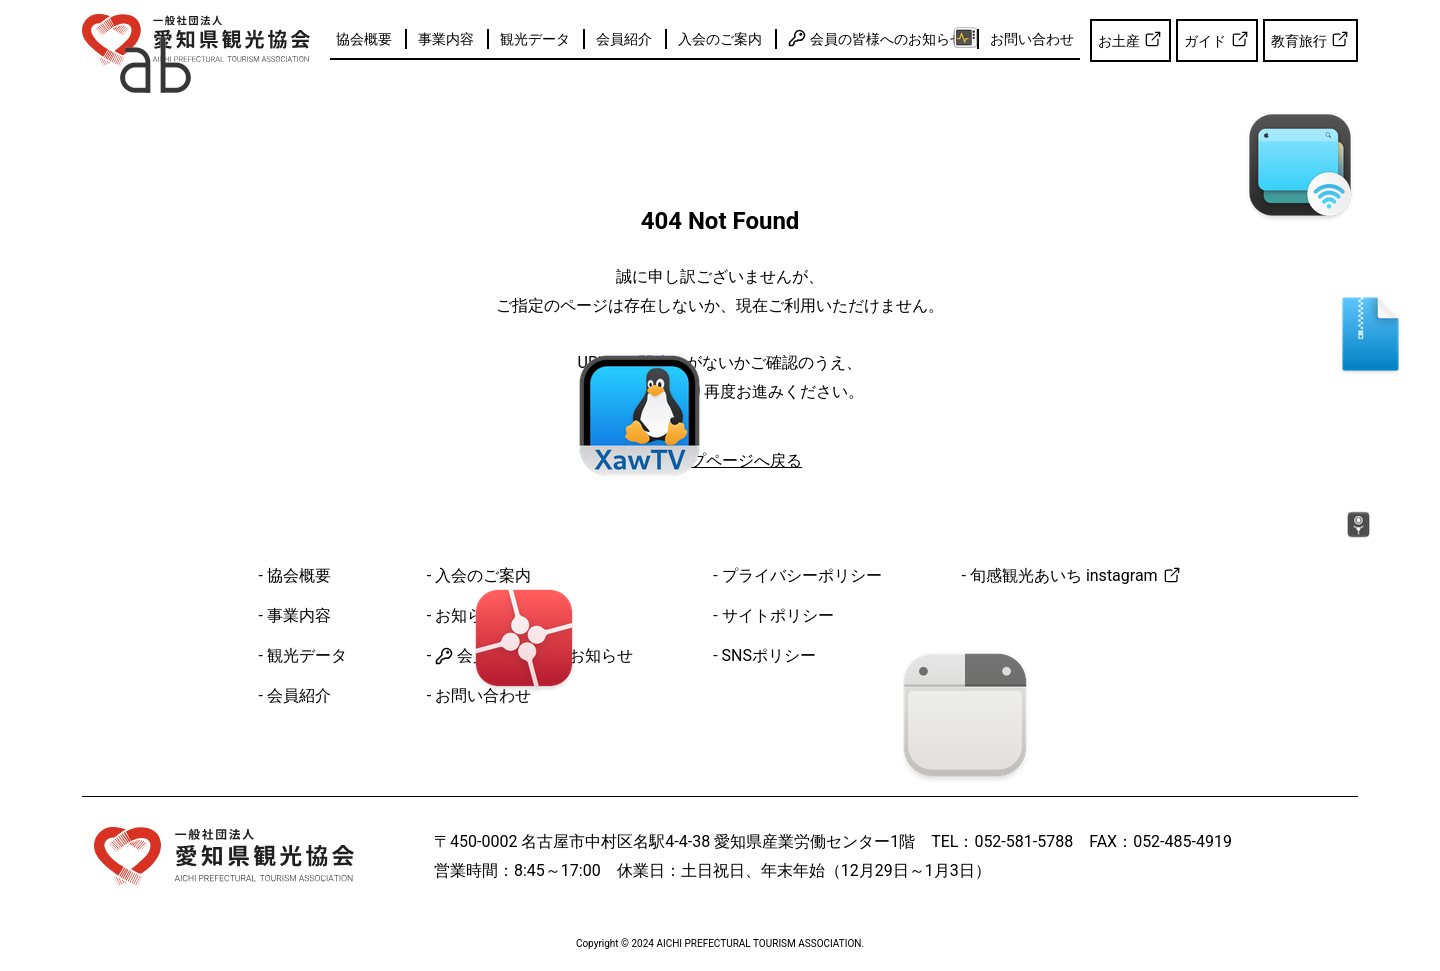 This screenshot has width=1440, height=971. I want to click on open déjà dup backup application, so click(1358, 524).